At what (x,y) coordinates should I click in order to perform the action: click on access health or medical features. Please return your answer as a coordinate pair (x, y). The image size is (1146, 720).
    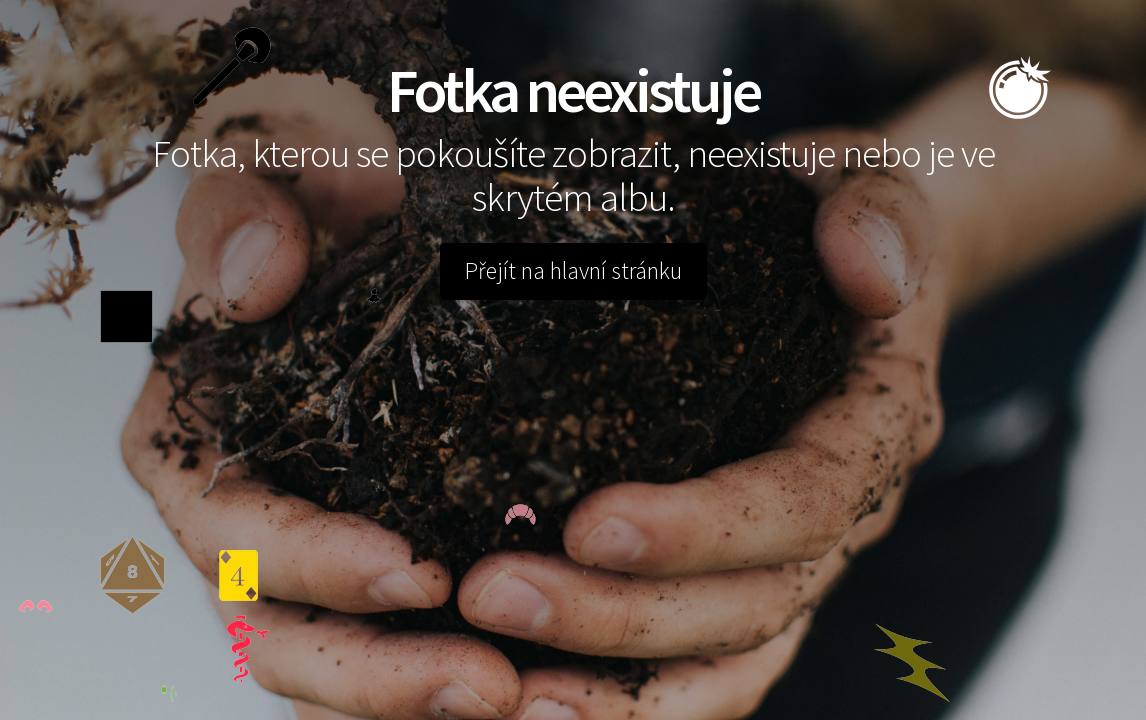
    Looking at the image, I should click on (241, 649).